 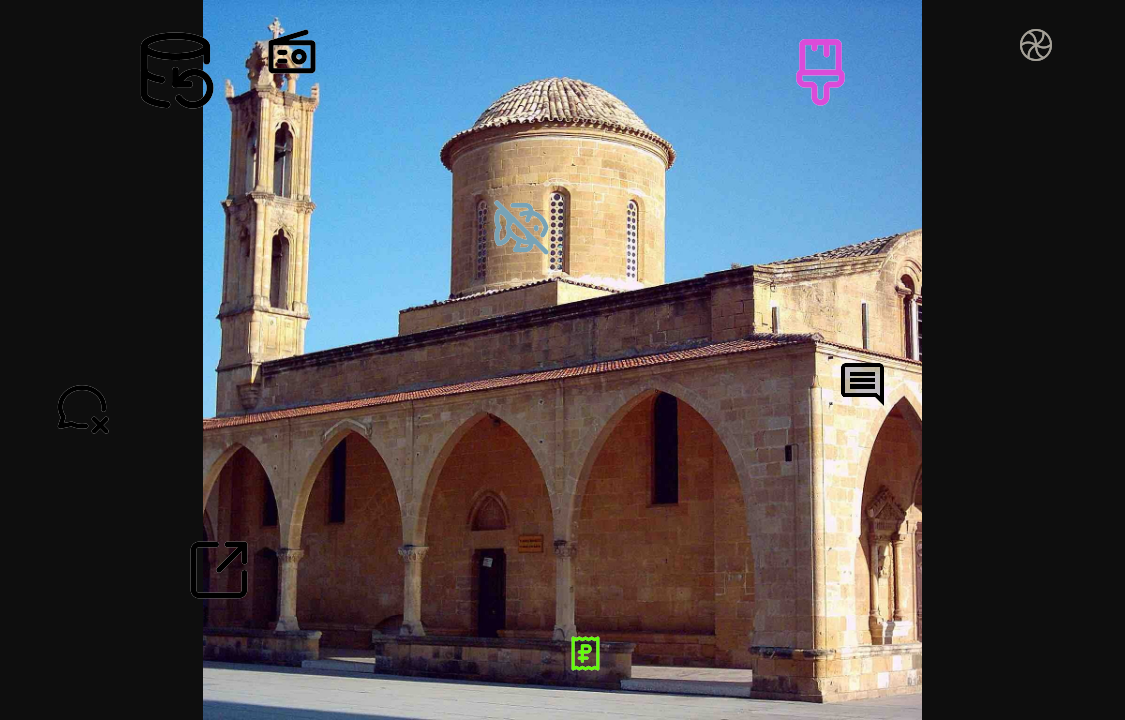 What do you see at coordinates (175, 70) in the screenshot?
I see `restore database from backup` at bounding box center [175, 70].